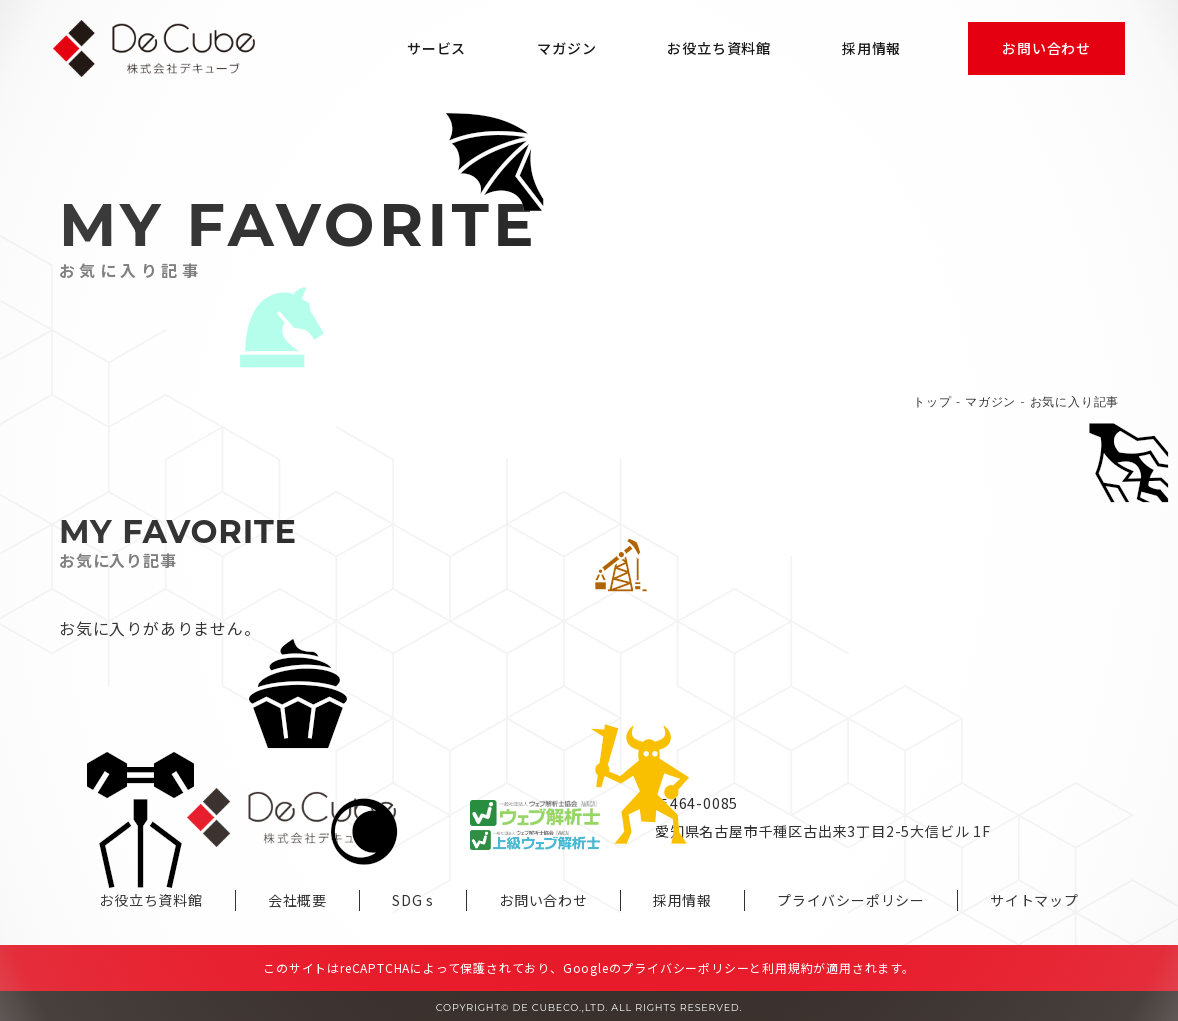 The width and height of the screenshot is (1178, 1021). What do you see at coordinates (1128, 462) in the screenshot?
I see `indicates lightning damage or electric attack ability` at bounding box center [1128, 462].